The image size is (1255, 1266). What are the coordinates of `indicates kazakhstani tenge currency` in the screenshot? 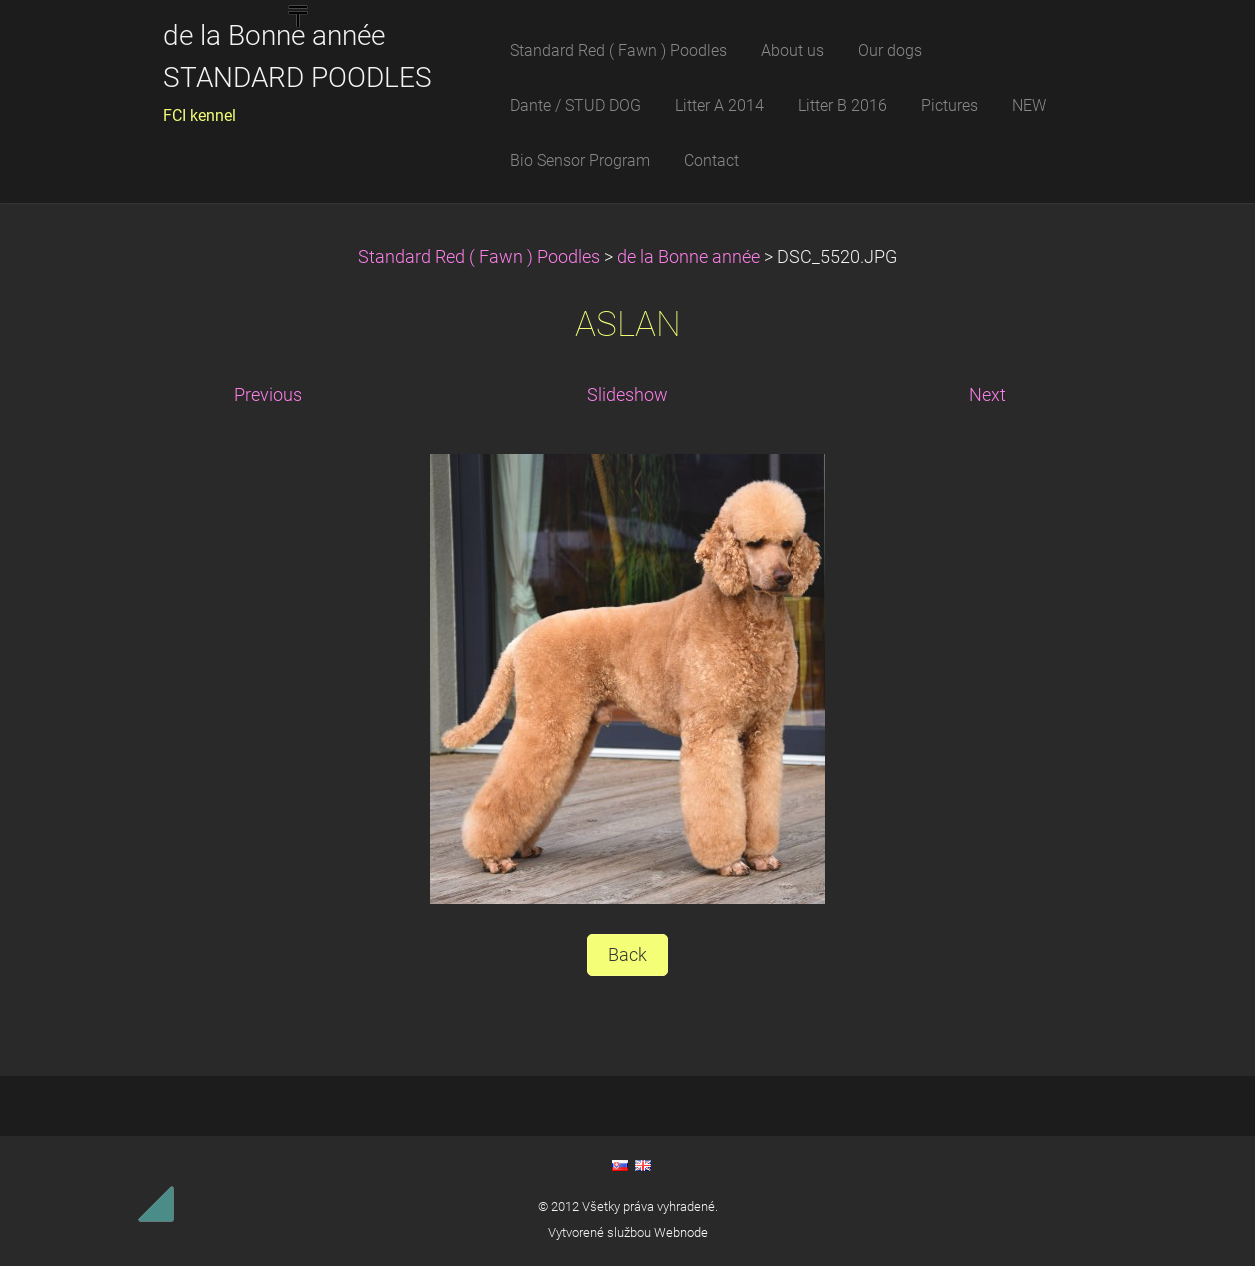 It's located at (298, 16).